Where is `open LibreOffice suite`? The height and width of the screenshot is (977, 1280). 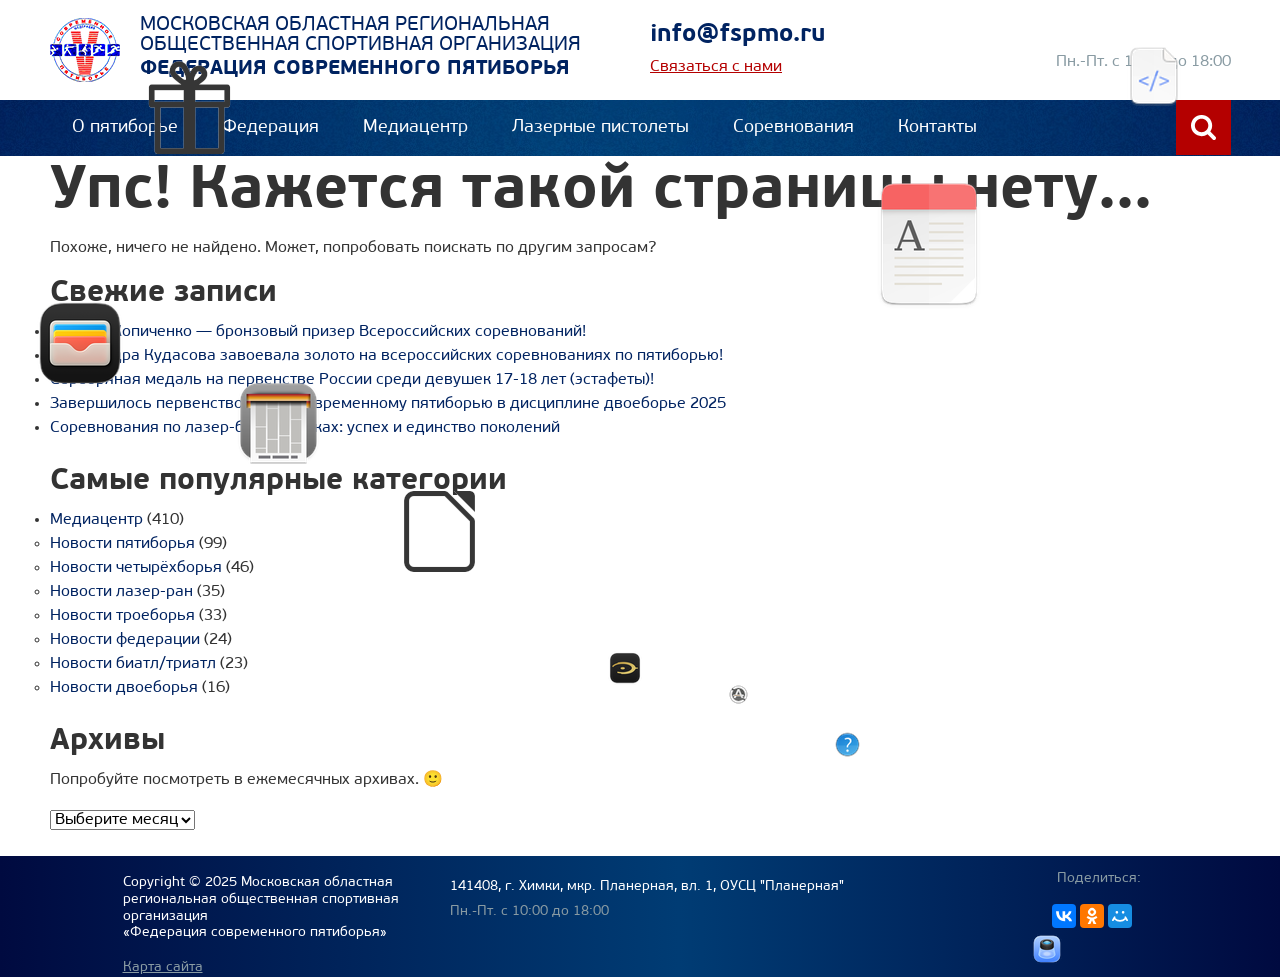 open LibreOffice suite is located at coordinates (439, 531).